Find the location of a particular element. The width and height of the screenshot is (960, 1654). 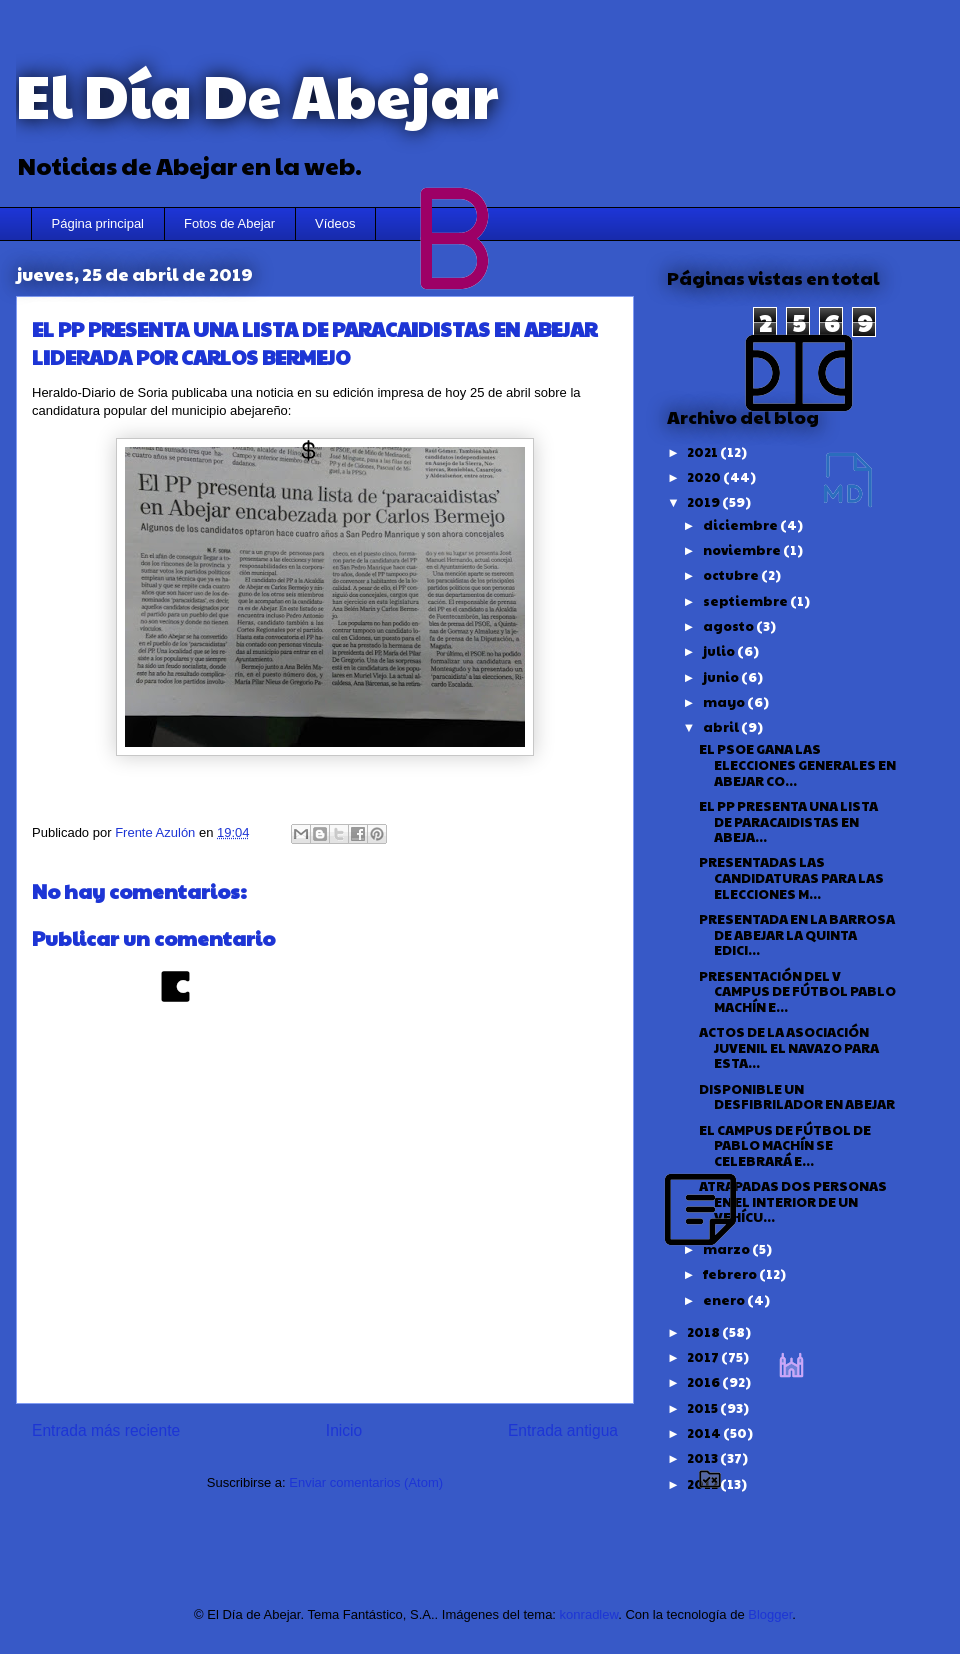

toggle bold text formatting is located at coordinates (454, 238).